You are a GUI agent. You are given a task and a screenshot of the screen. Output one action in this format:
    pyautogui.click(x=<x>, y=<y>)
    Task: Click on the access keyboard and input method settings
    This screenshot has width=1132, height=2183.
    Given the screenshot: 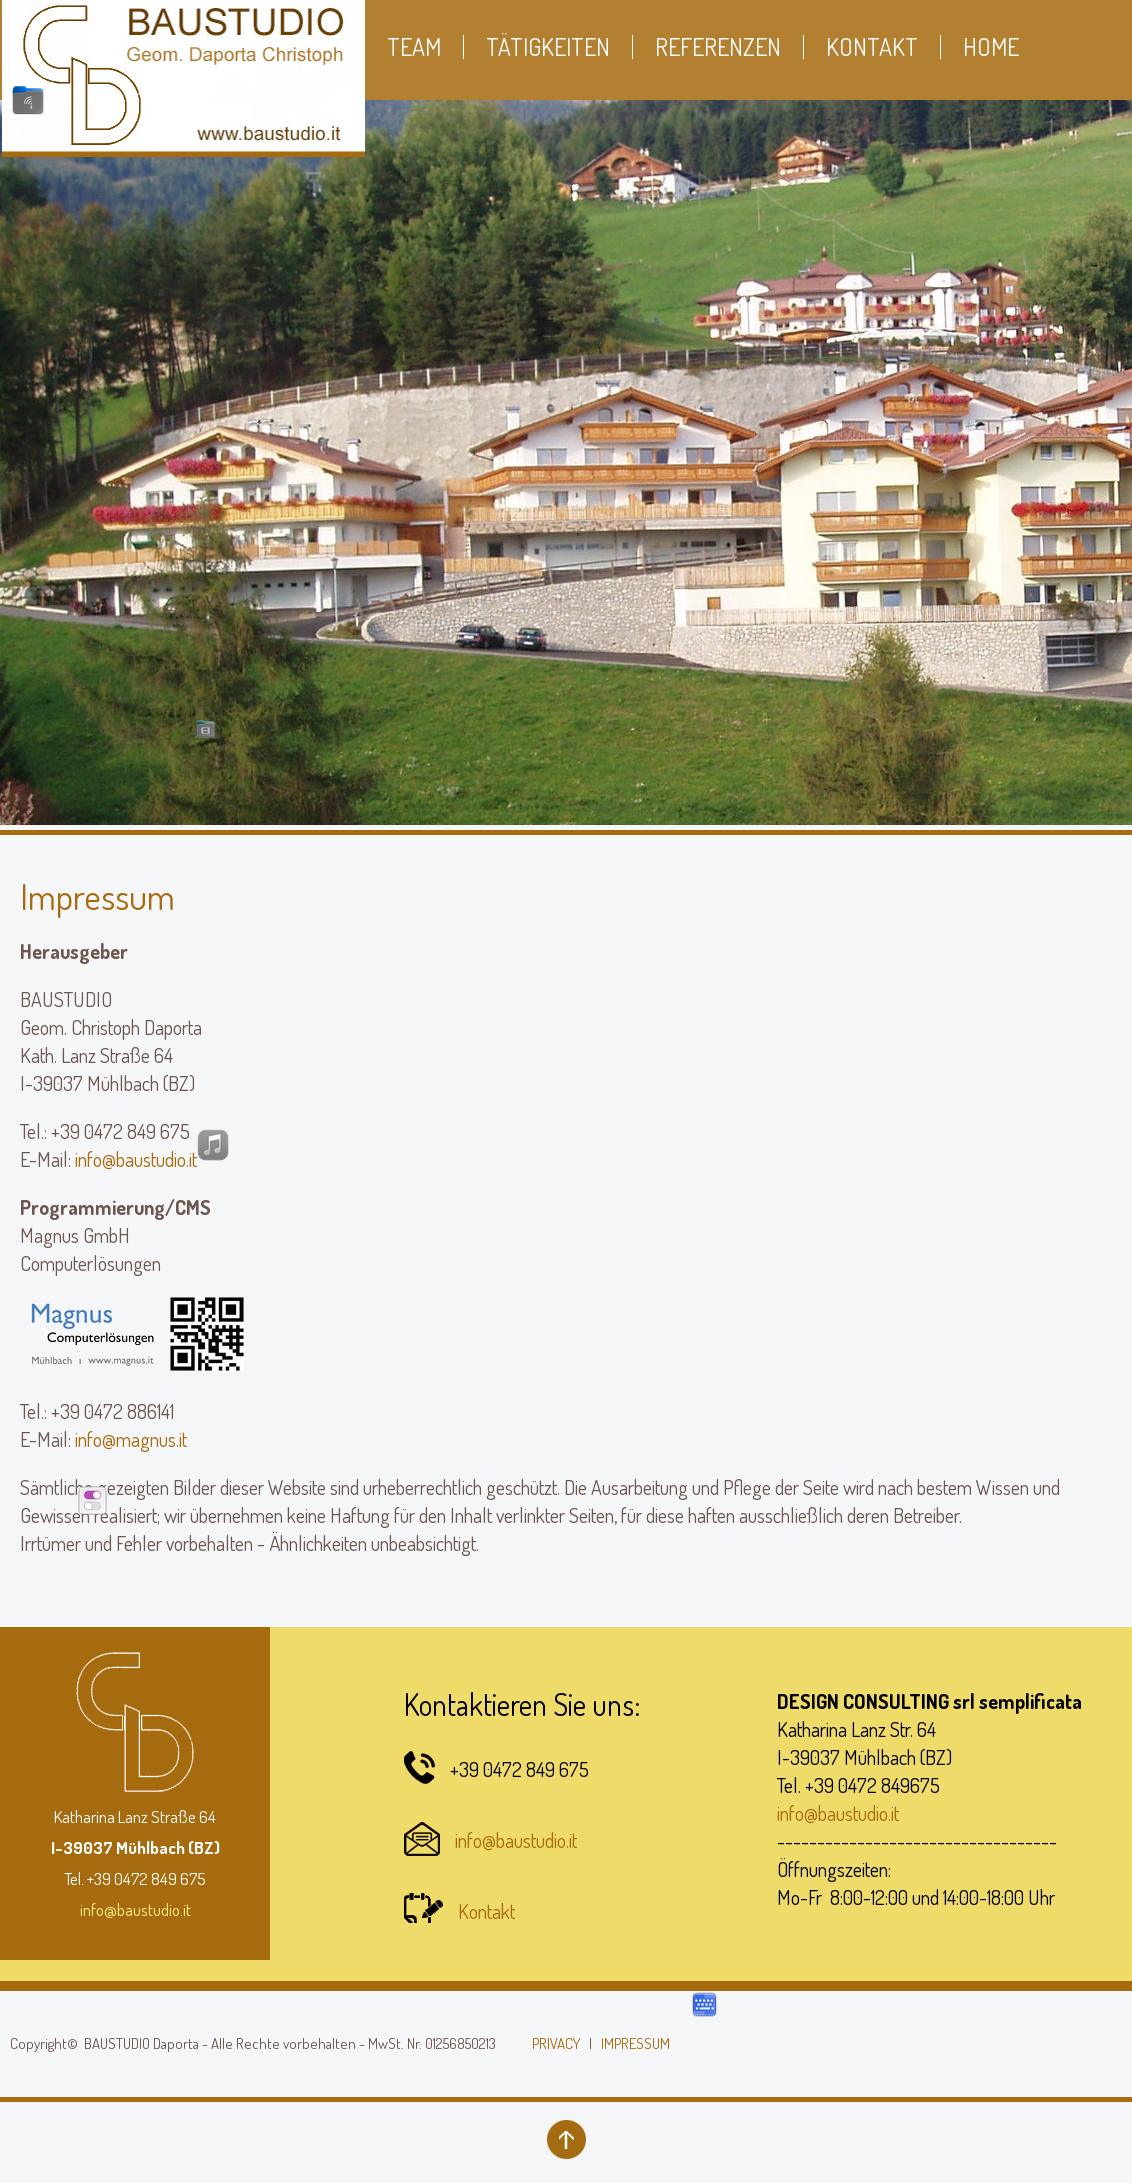 What is the action you would take?
    pyautogui.click(x=704, y=2004)
    